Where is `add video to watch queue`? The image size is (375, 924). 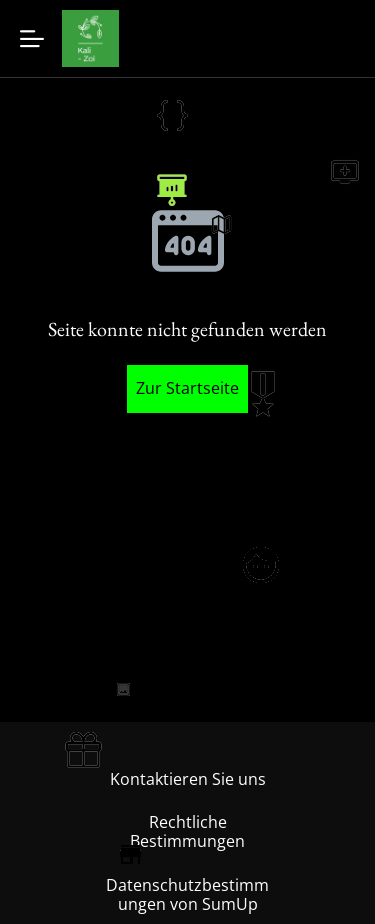
add video to watch queue is located at coordinates (345, 172).